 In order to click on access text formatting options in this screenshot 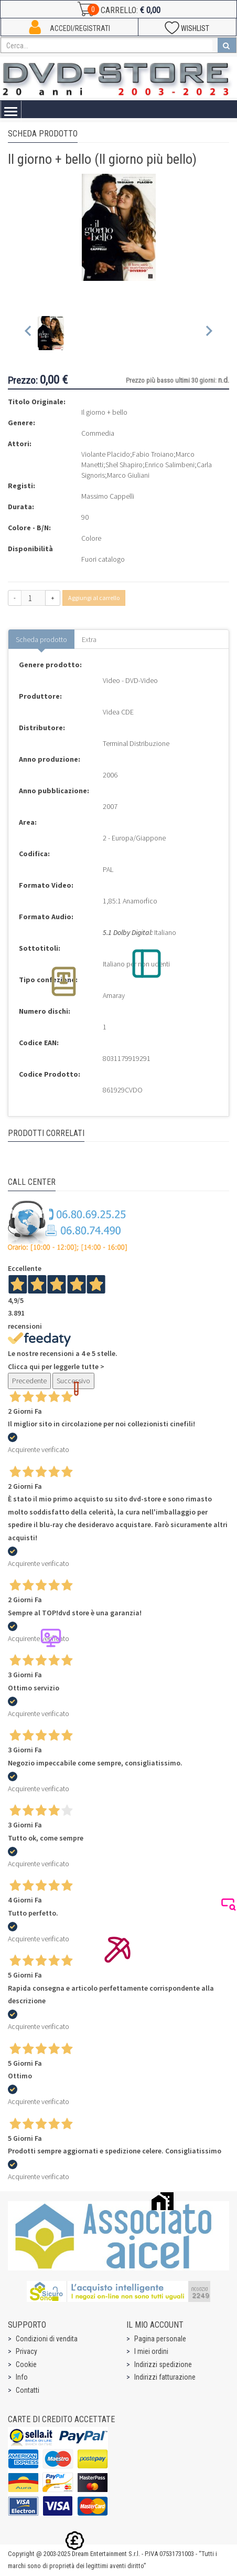, I will do `click(63, 981)`.